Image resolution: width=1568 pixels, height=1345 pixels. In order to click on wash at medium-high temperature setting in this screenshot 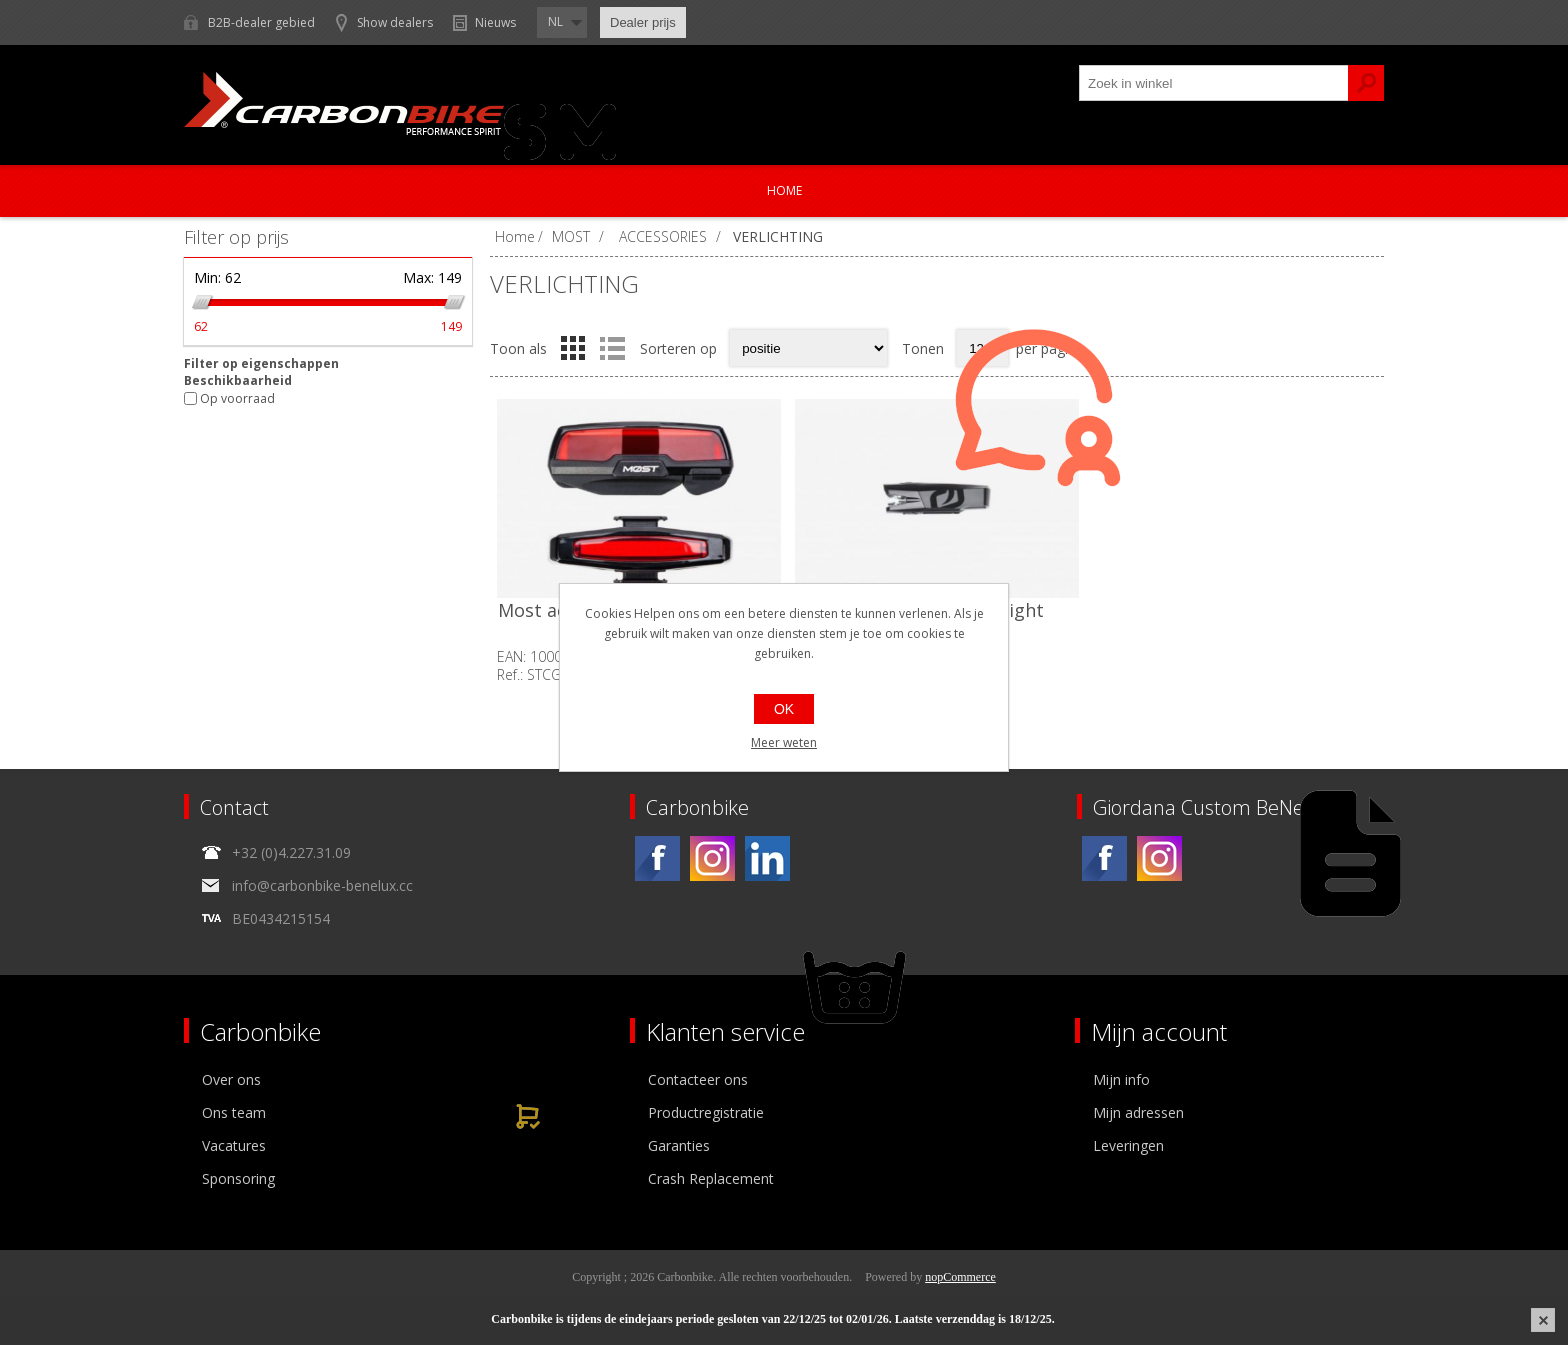, I will do `click(854, 987)`.